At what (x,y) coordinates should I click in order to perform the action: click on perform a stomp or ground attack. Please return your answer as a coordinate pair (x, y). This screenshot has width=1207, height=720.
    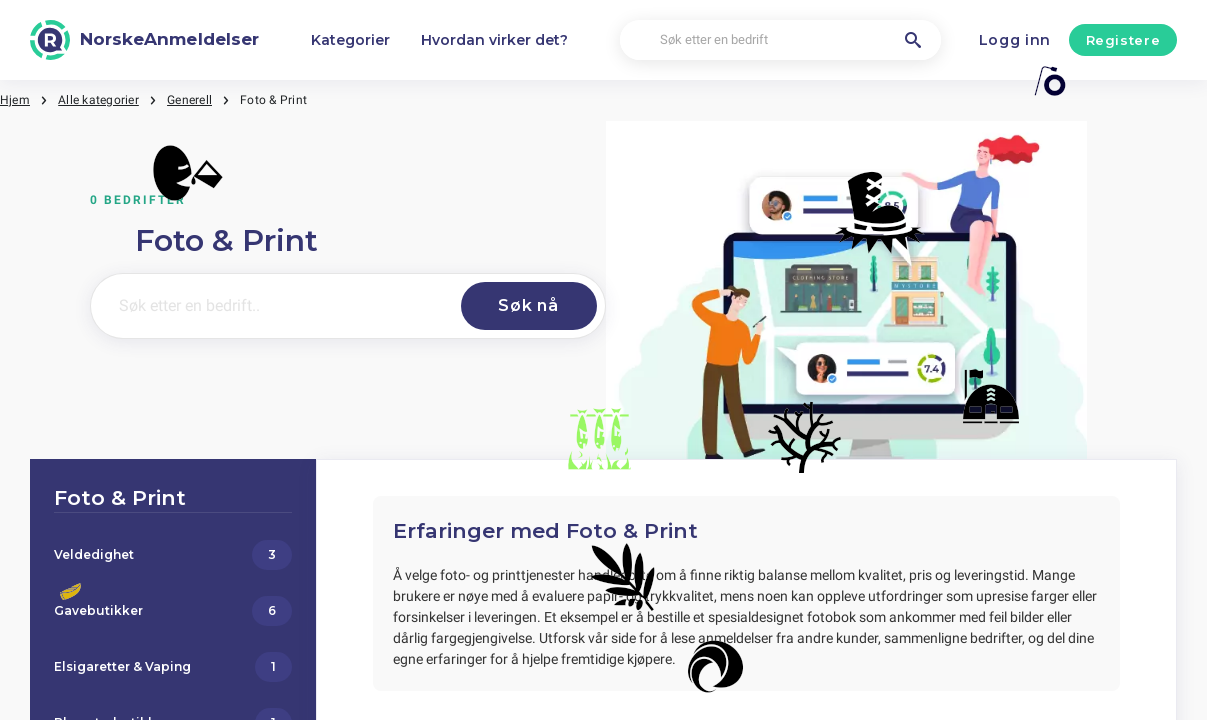
    Looking at the image, I should click on (879, 213).